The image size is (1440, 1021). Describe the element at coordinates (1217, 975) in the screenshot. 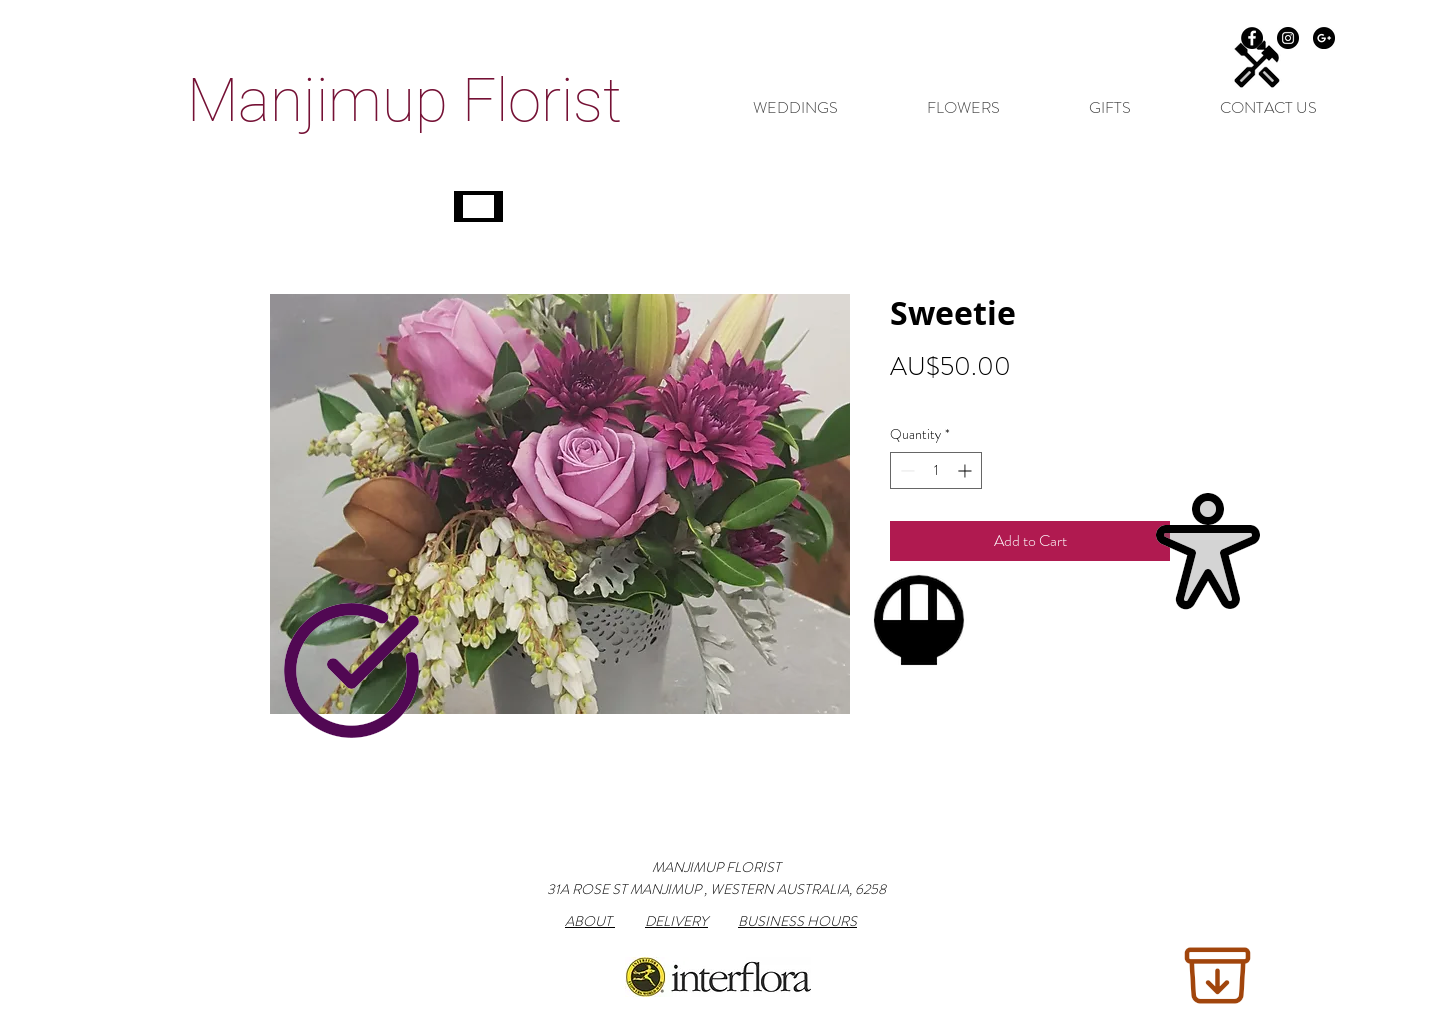

I see `archive or move item to storage` at that location.